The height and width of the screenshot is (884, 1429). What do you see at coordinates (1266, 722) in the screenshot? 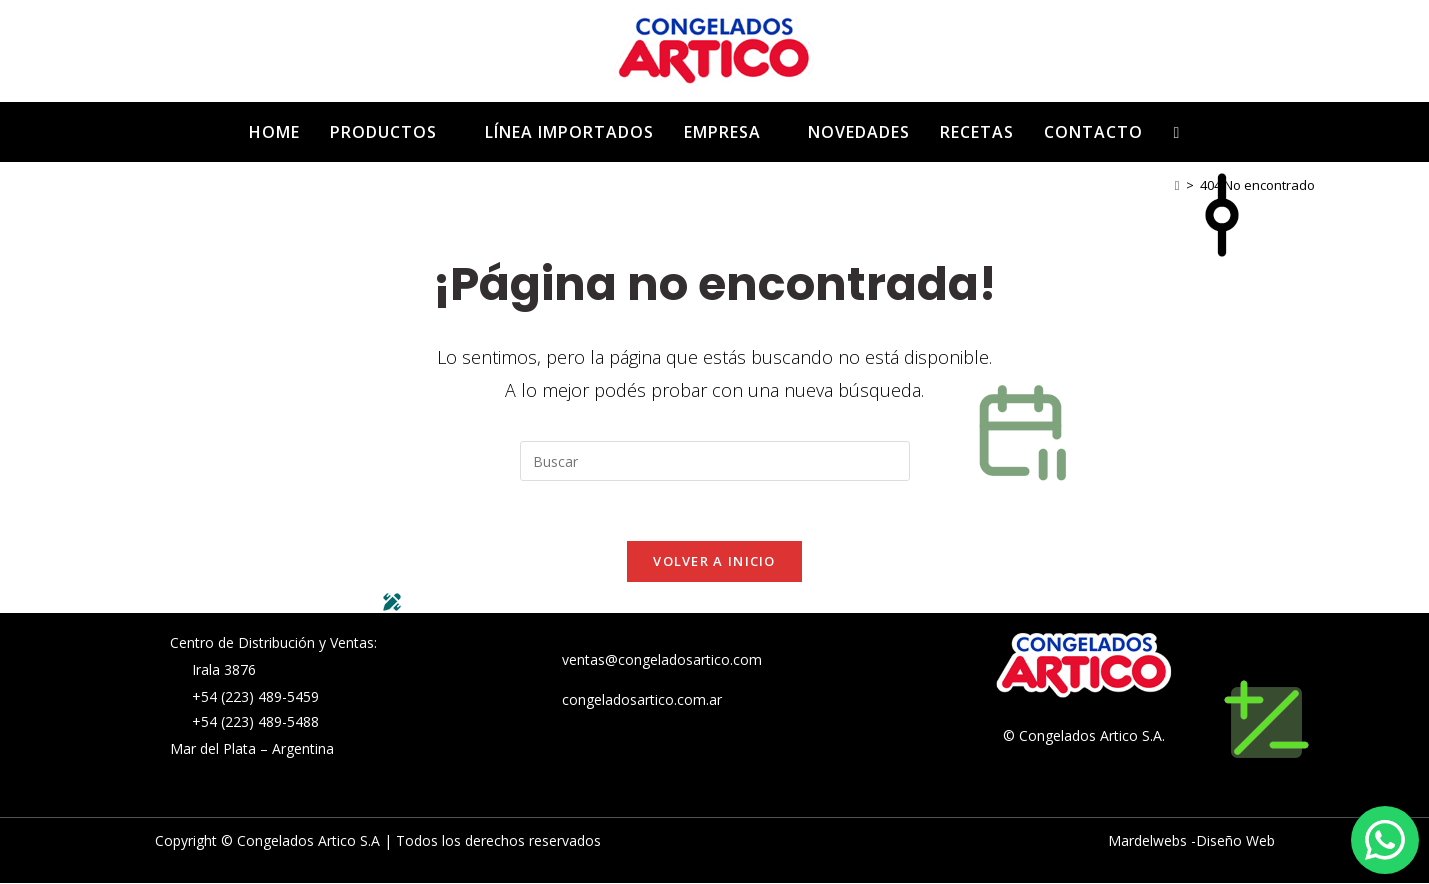
I see `toggle between adding and subtracting values` at bounding box center [1266, 722].